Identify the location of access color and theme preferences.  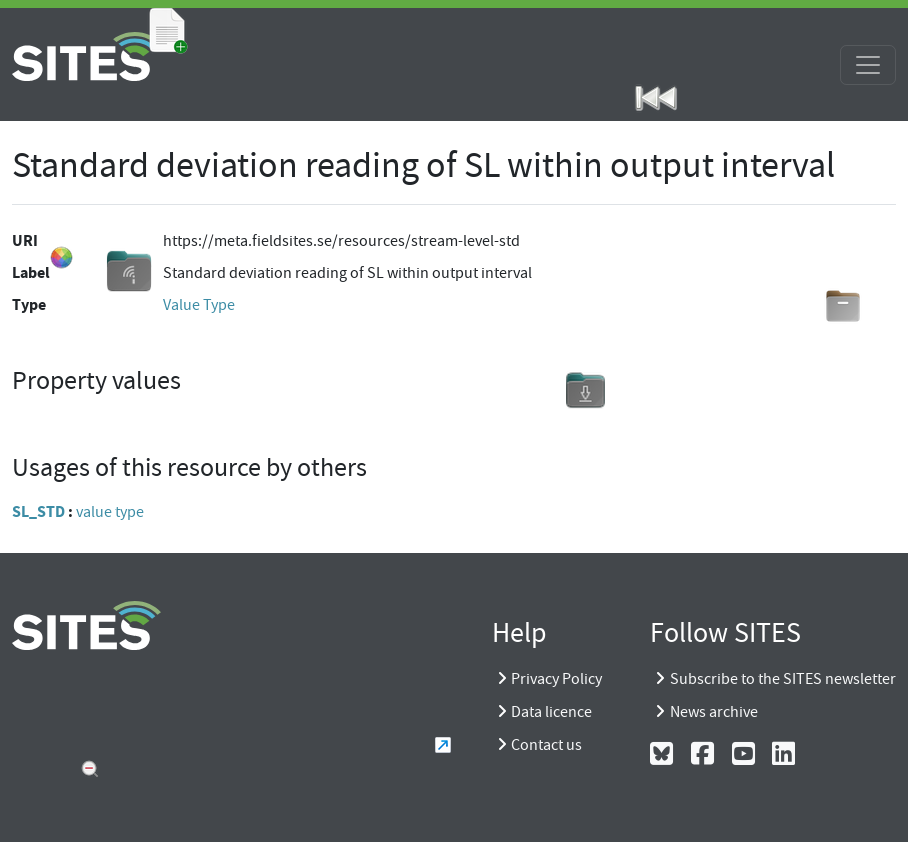
(61, 257).